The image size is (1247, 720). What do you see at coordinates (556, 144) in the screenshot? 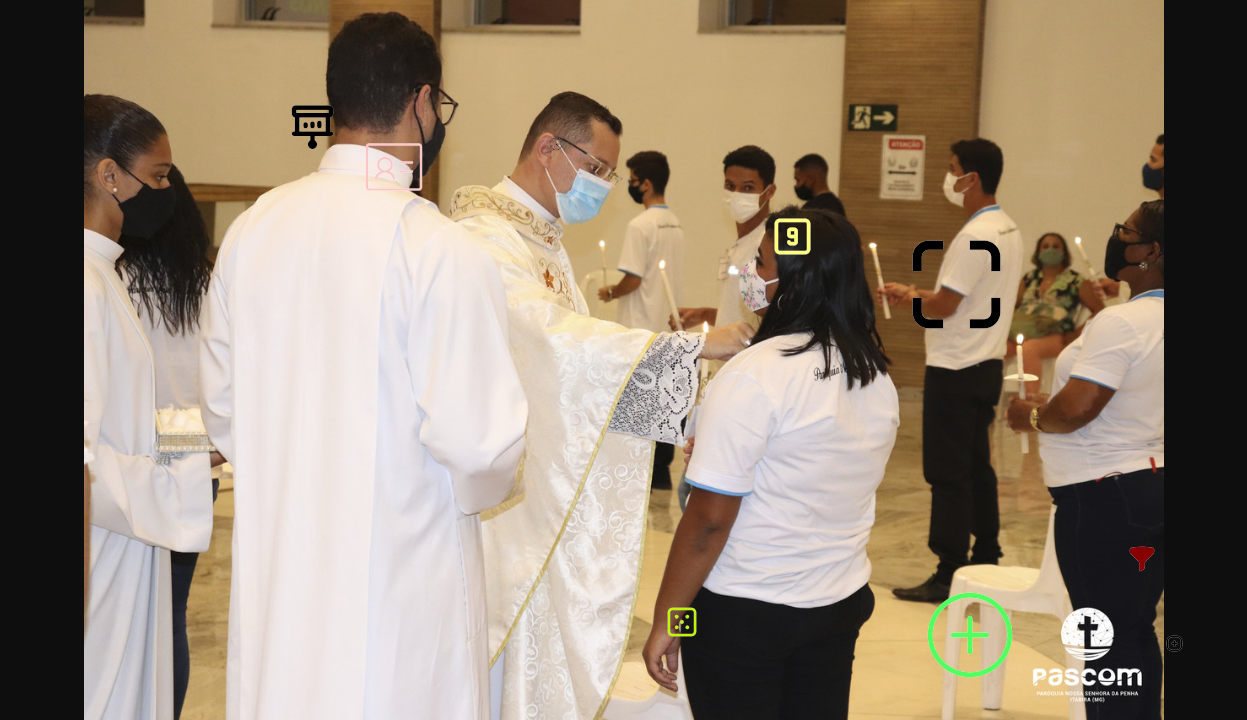
I see `view afternoon schedule or events` at bounding box center [556, 144].